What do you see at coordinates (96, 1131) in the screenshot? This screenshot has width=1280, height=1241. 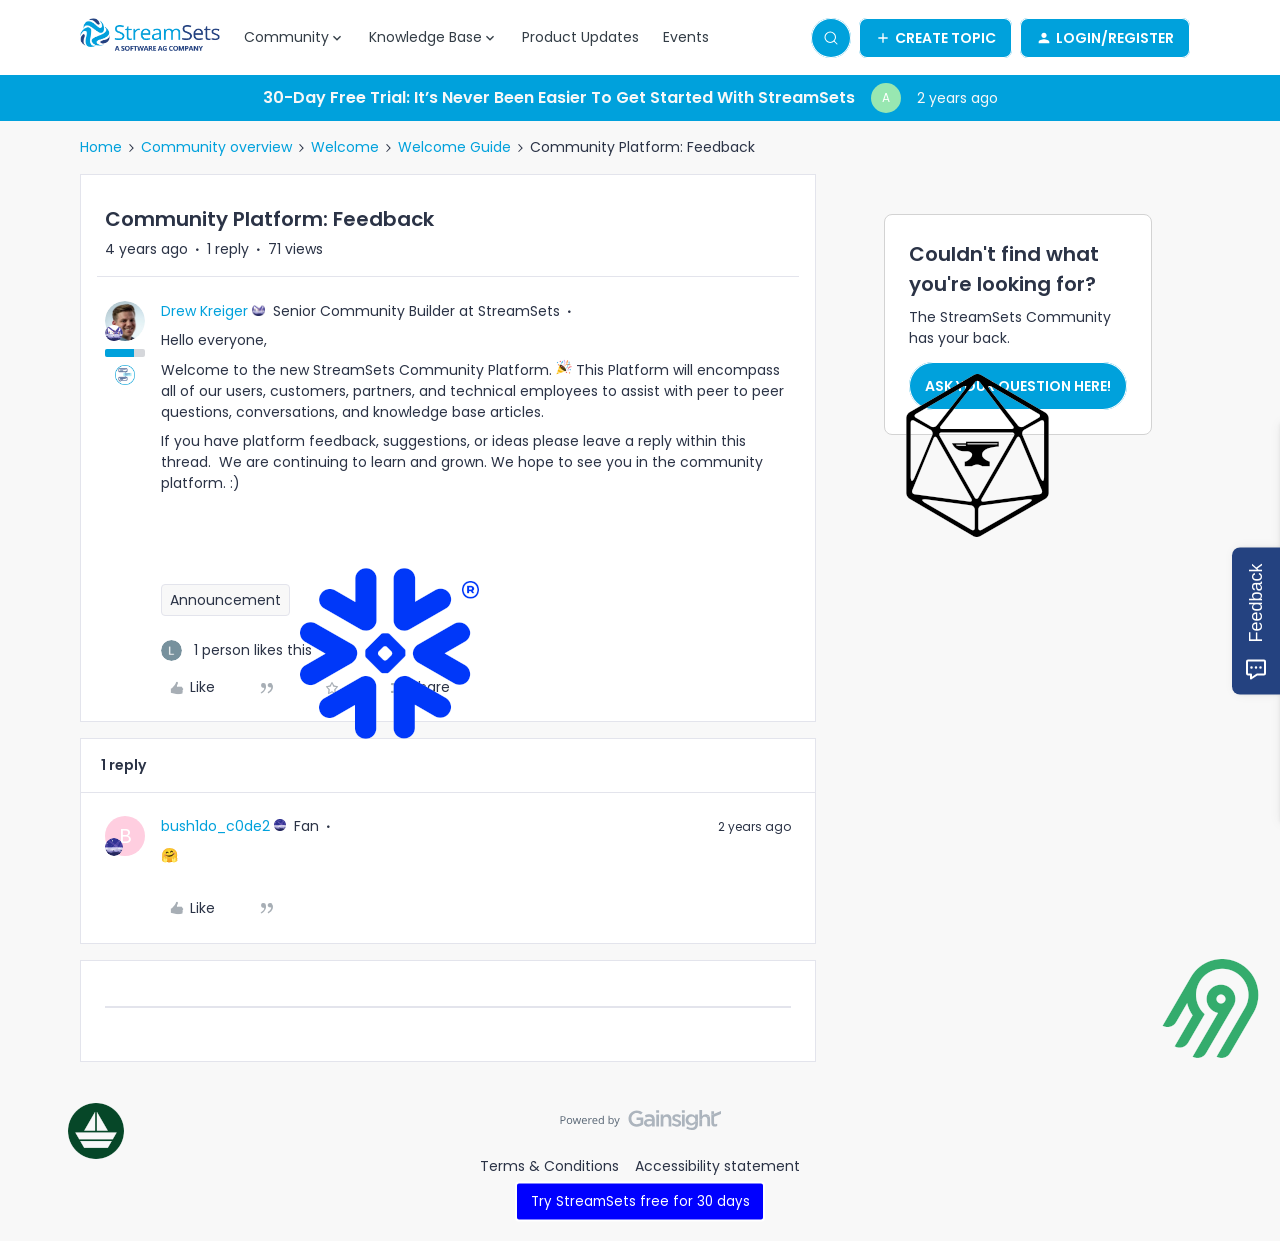 I see `navigate to MentorCruise platform` at bounding box center [96, 1131].